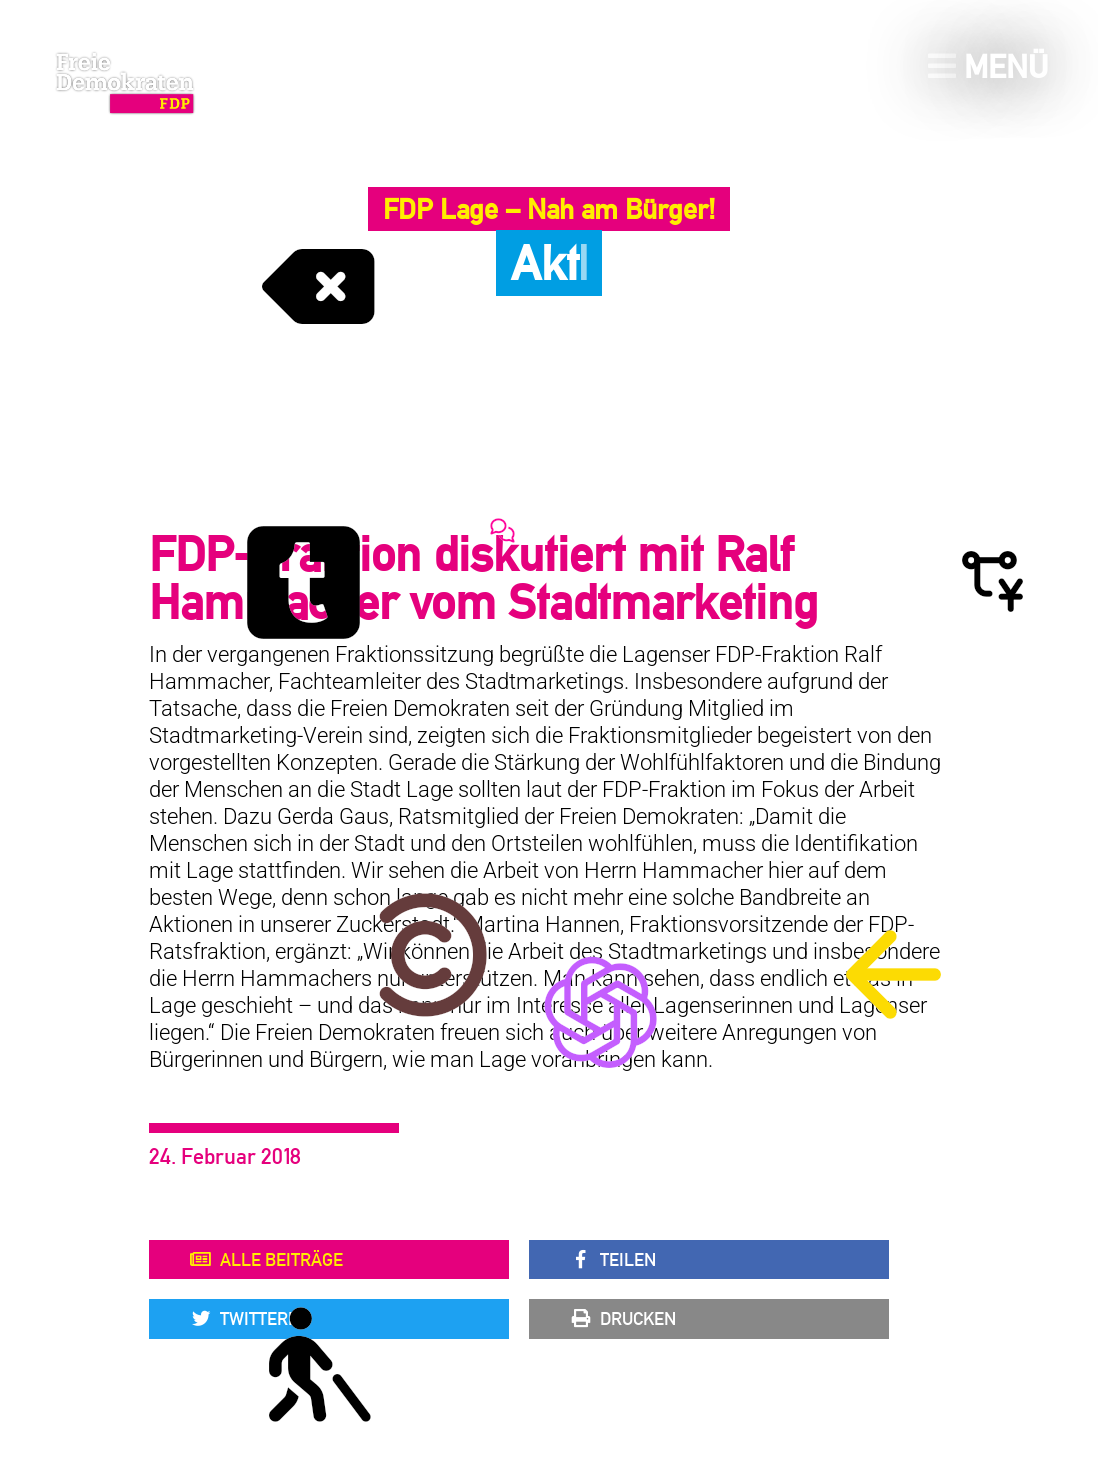 The width and height of the screenshot is (1098, 1459). Describe the element at coordinates (313, 1364) in the screenshot. I see `indicates accessibility features are available` at that location.